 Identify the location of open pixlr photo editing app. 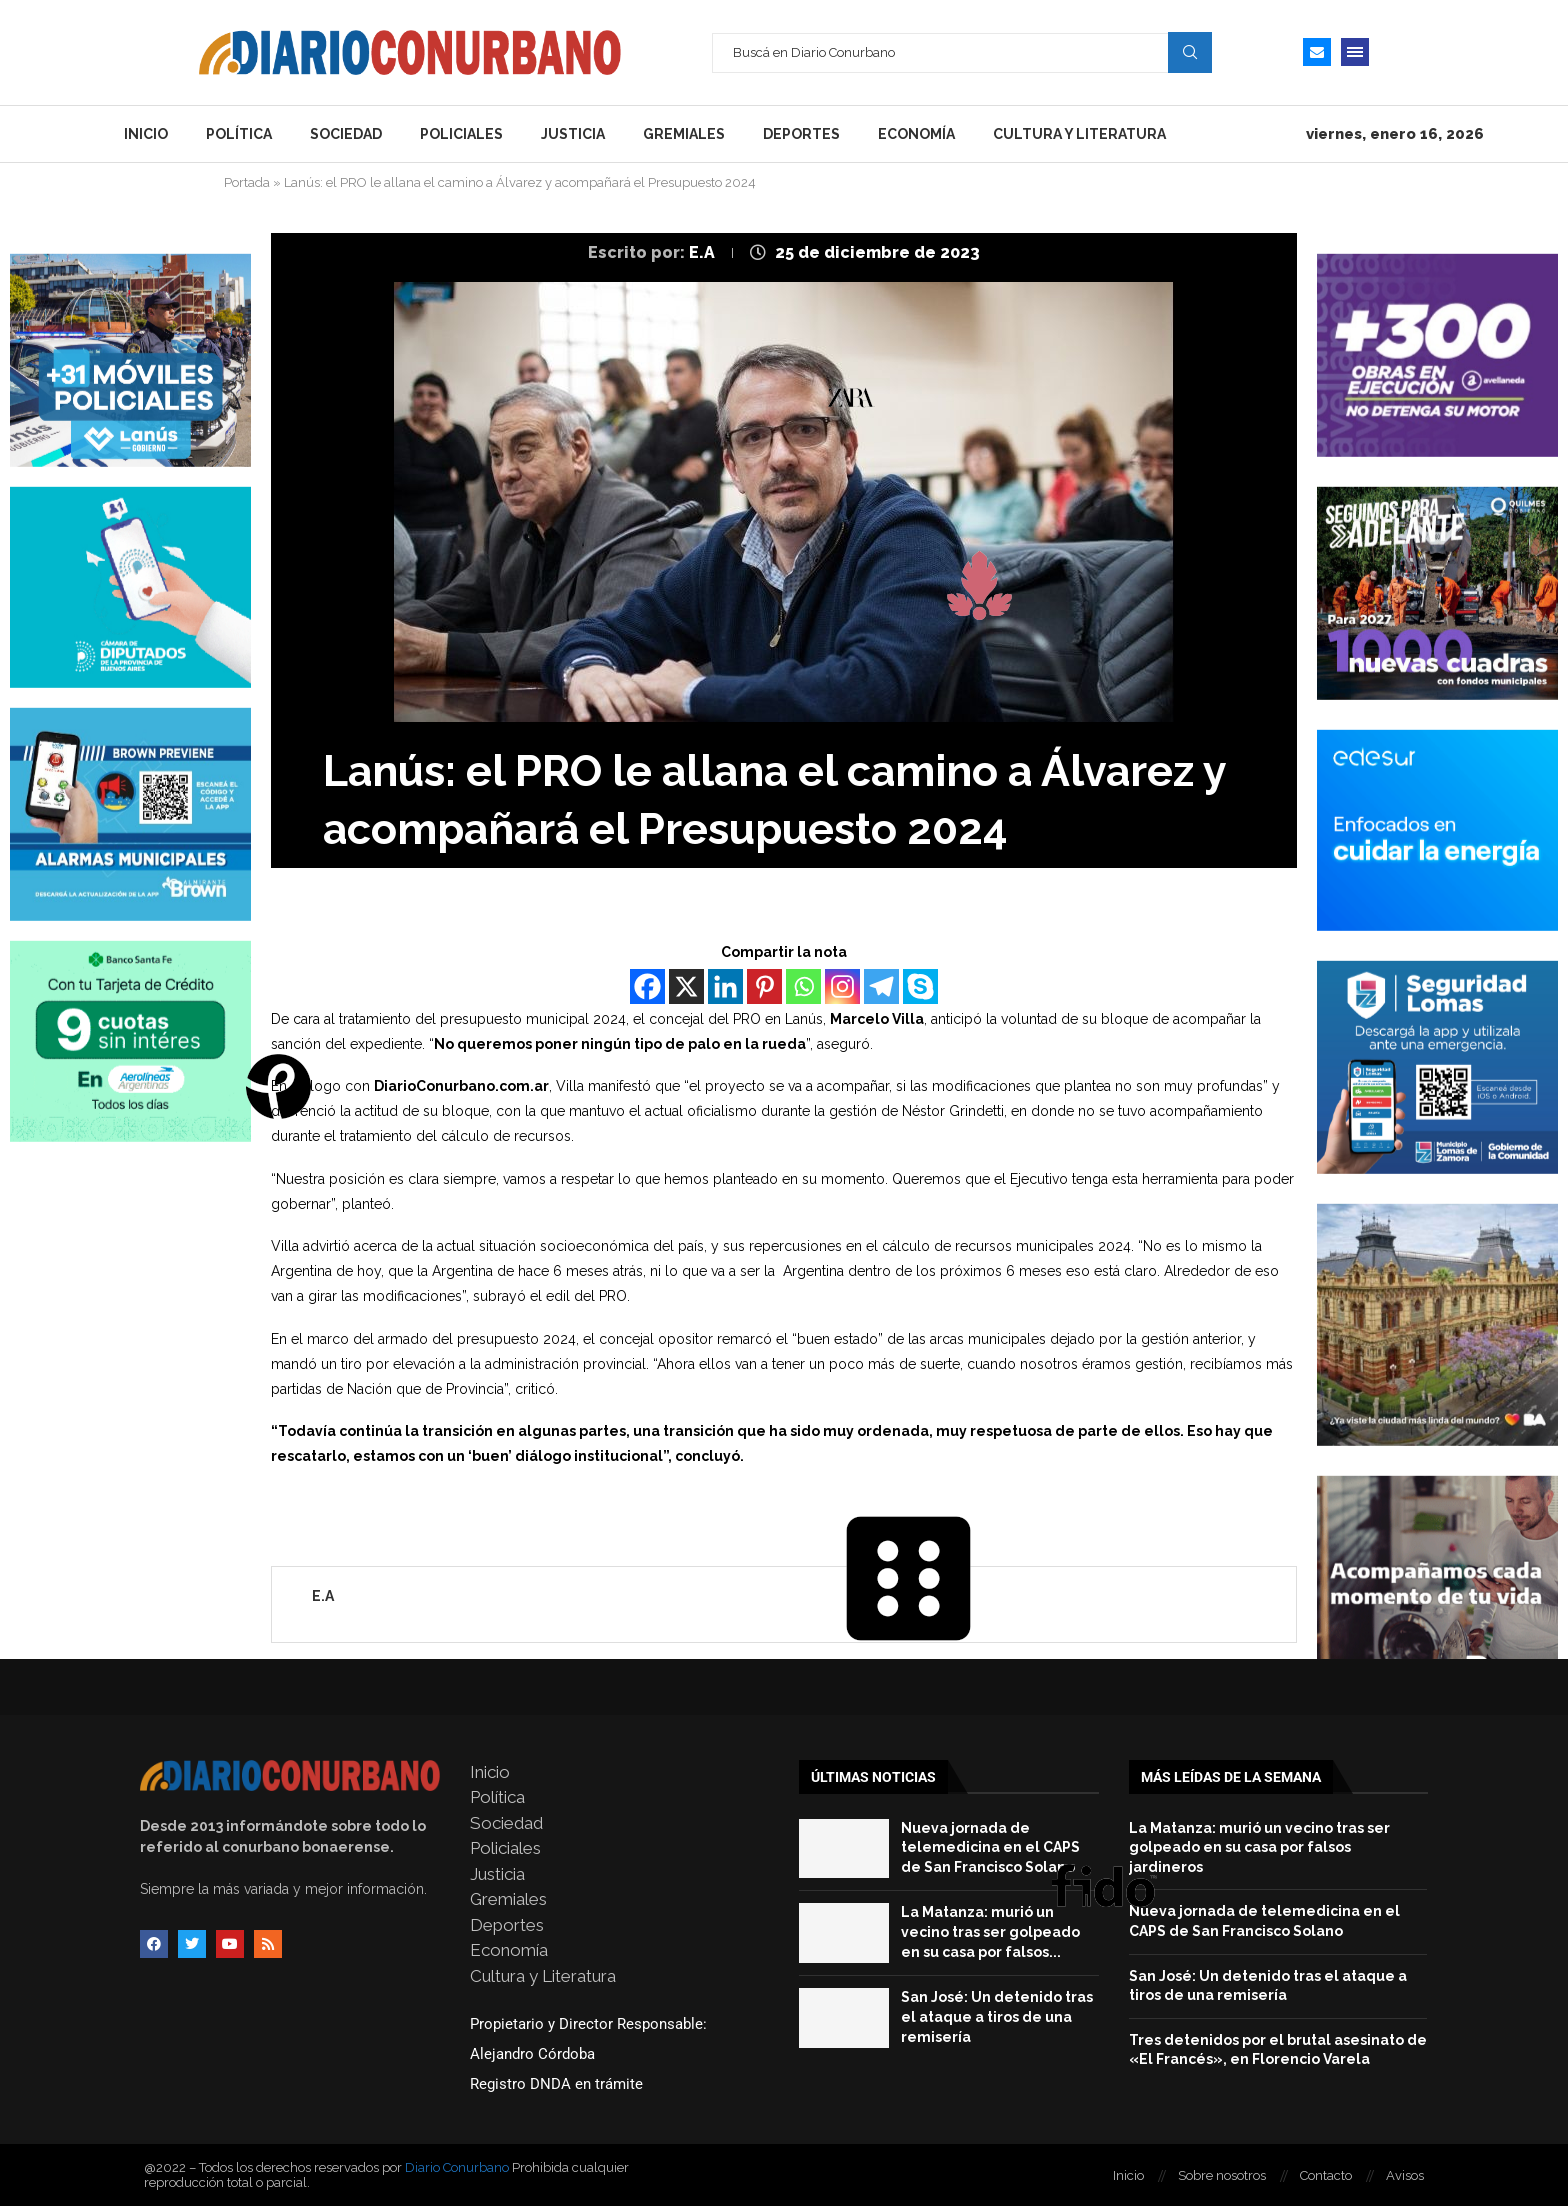
(278, 1086).